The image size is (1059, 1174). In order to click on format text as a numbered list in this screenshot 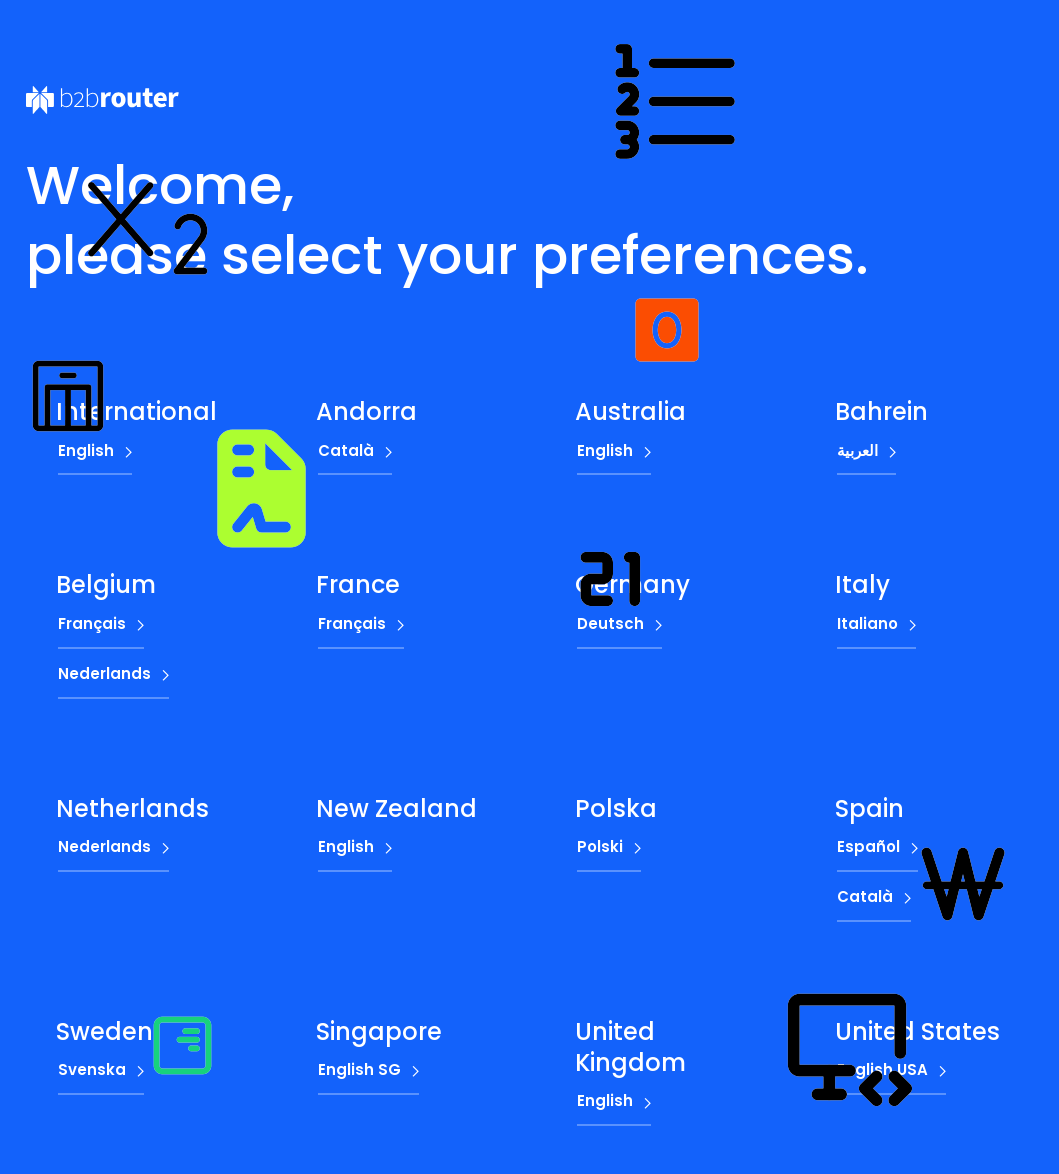, I will do `click(677, 101)`.